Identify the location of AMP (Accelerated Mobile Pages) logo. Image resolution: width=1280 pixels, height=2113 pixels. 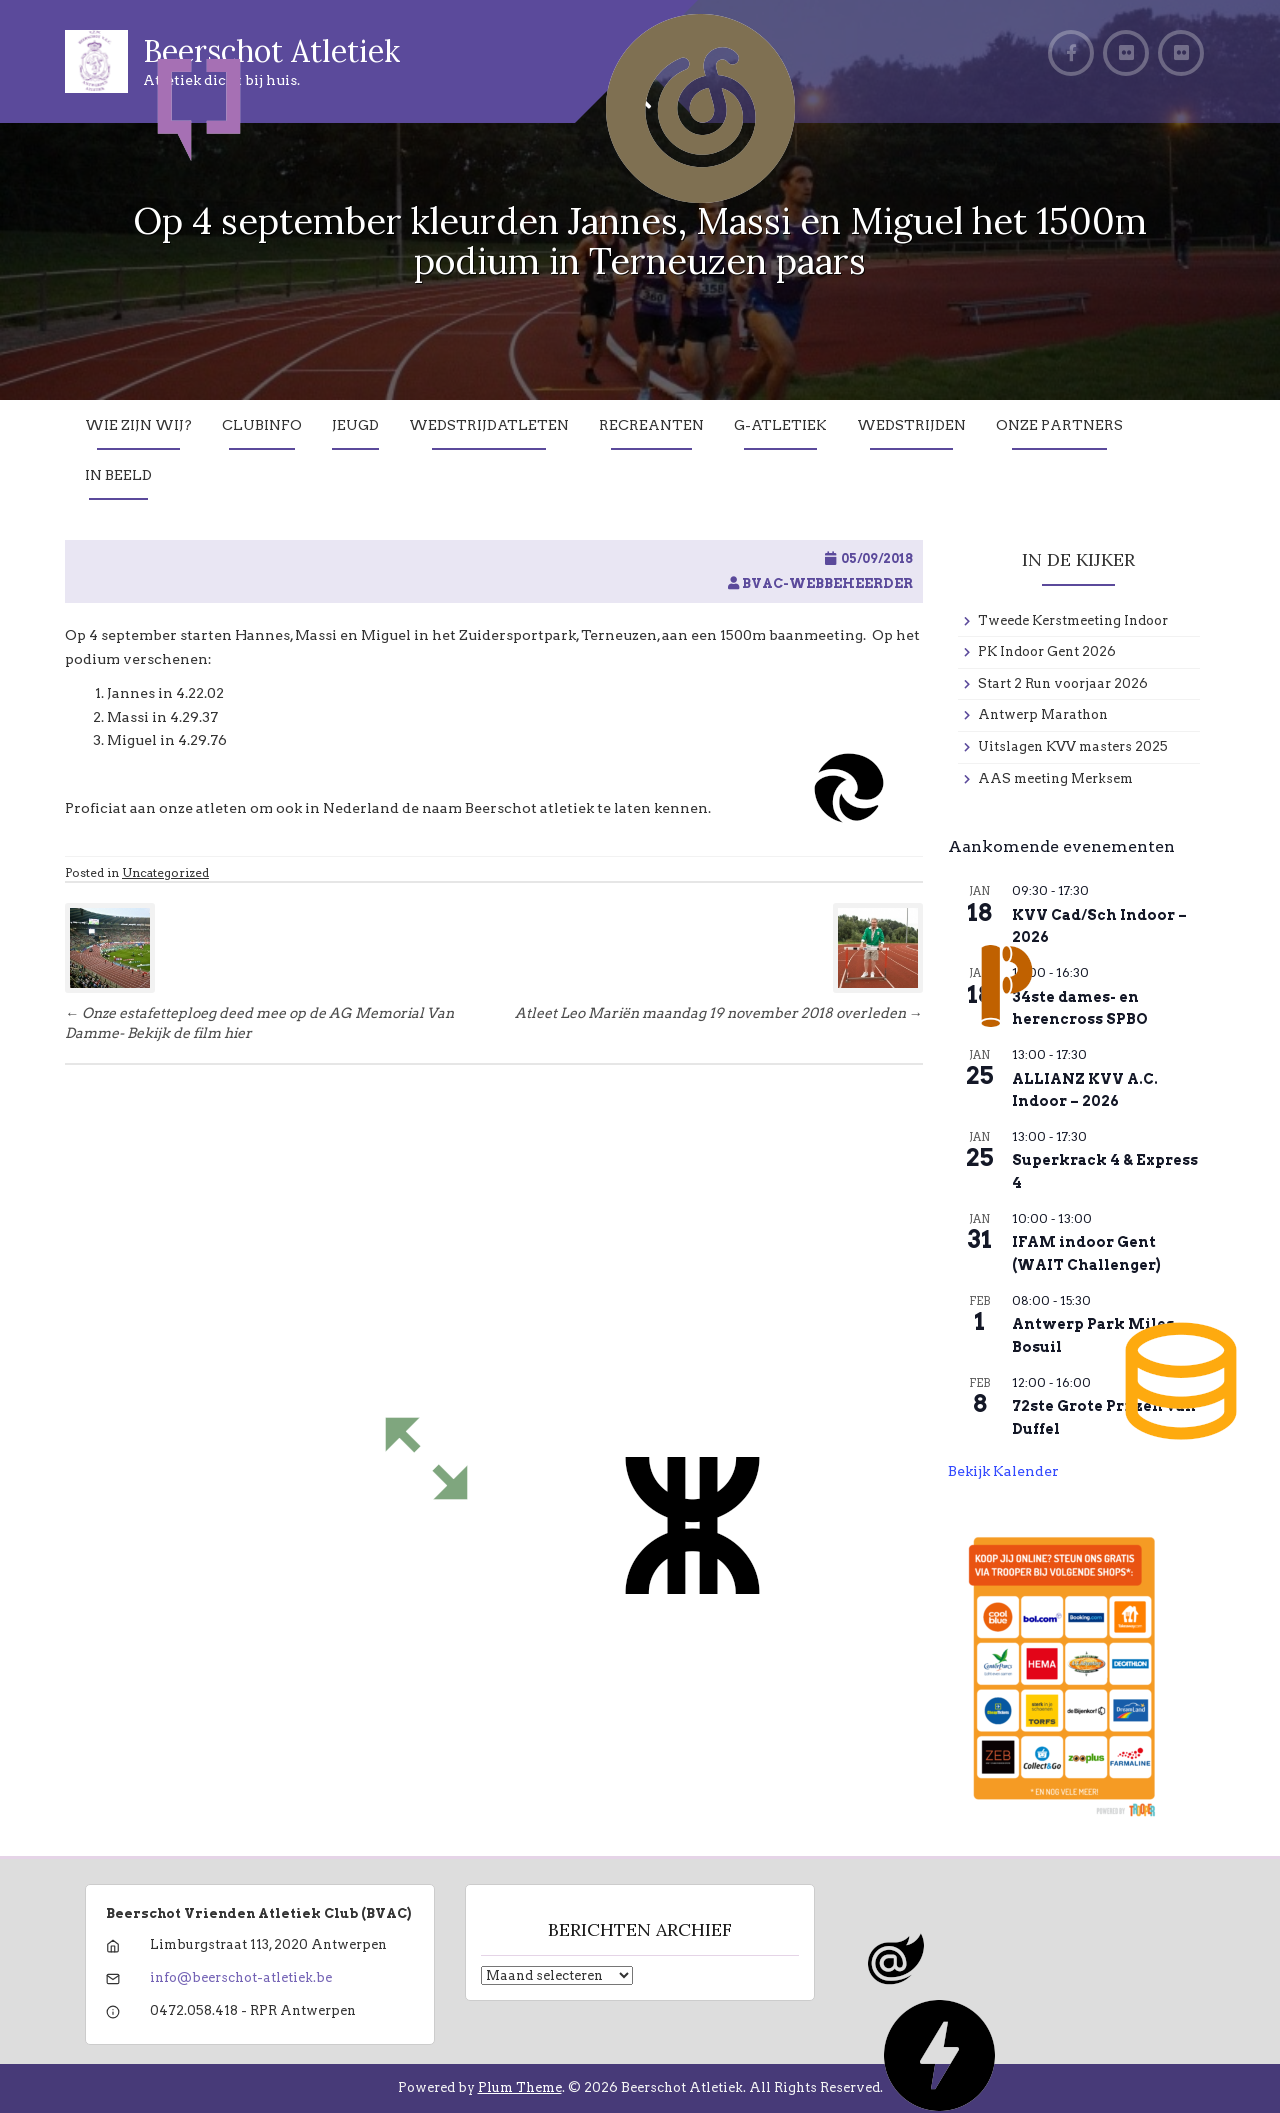
(939, 2055).